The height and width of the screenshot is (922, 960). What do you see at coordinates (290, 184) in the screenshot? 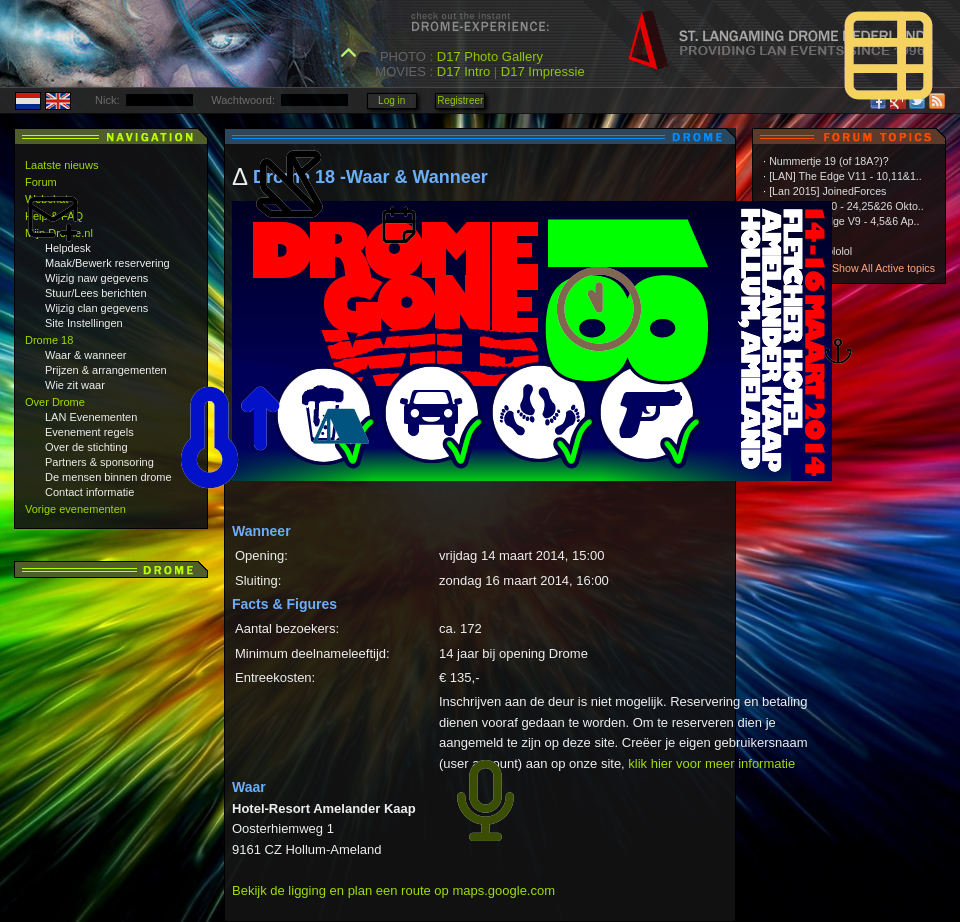
I see `access paper crafts or origami tutorials` at bounding box center [290, 184].